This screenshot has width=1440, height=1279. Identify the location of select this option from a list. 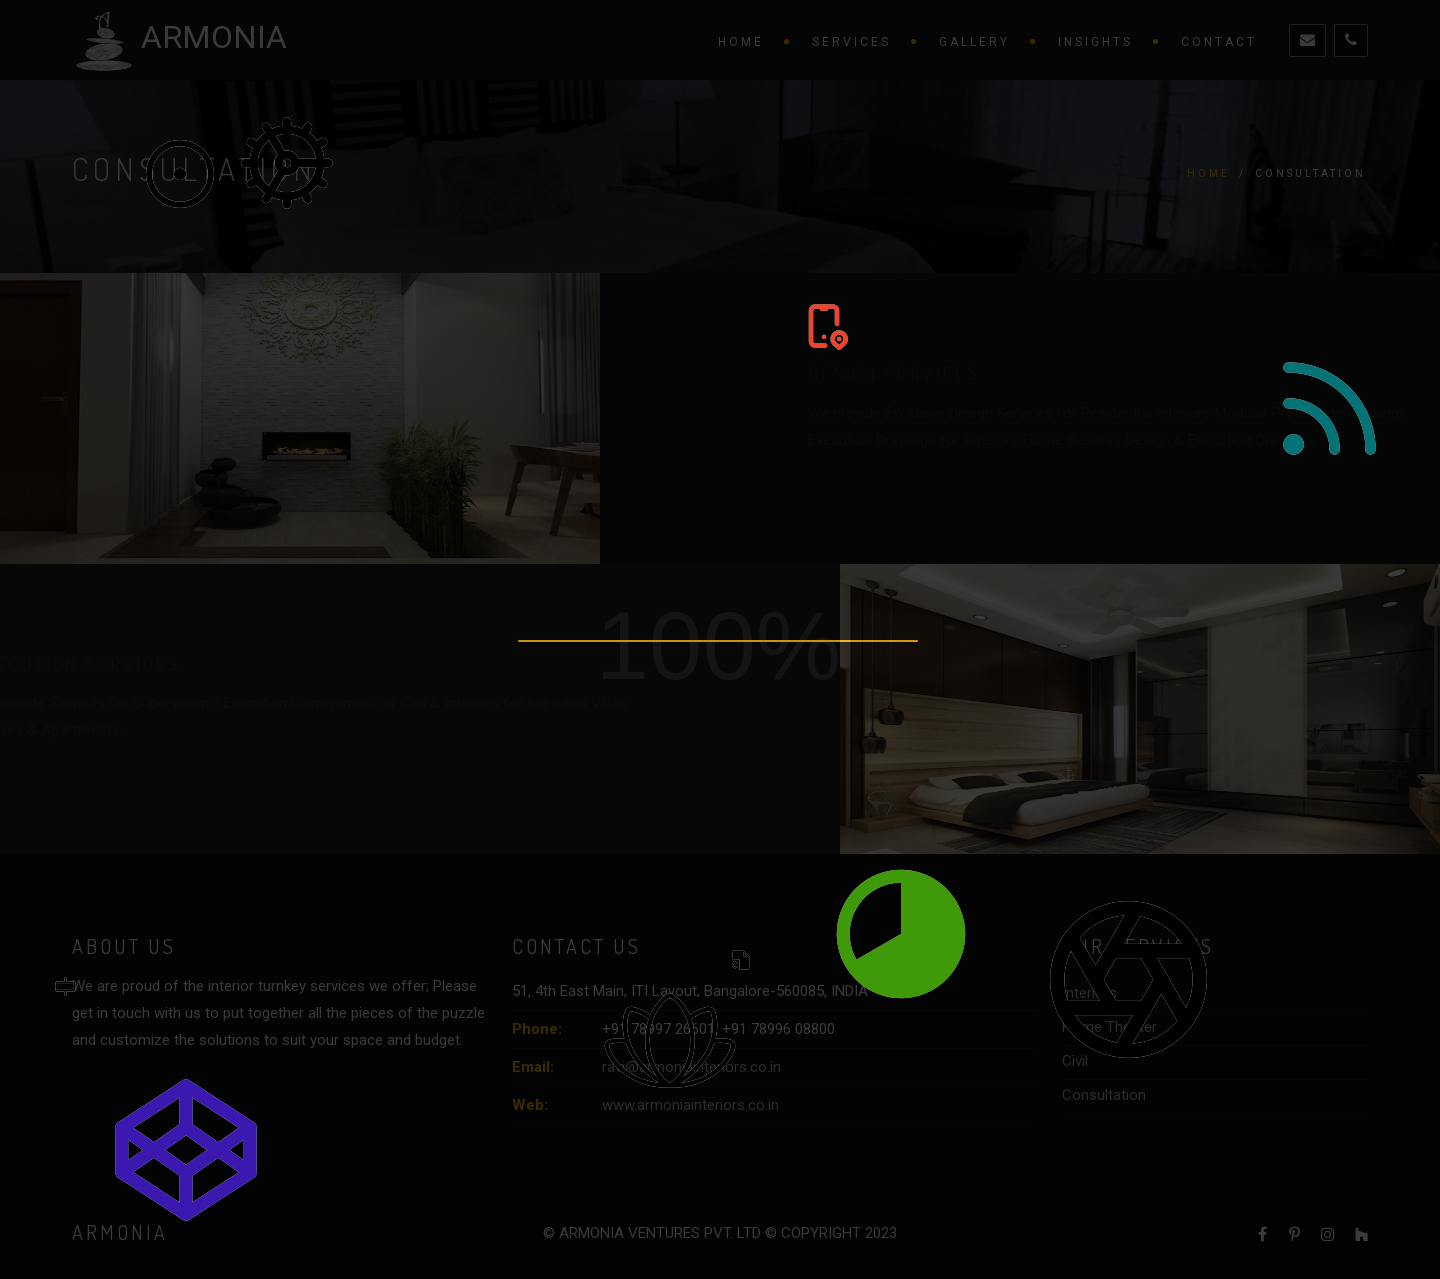
(180, 174).